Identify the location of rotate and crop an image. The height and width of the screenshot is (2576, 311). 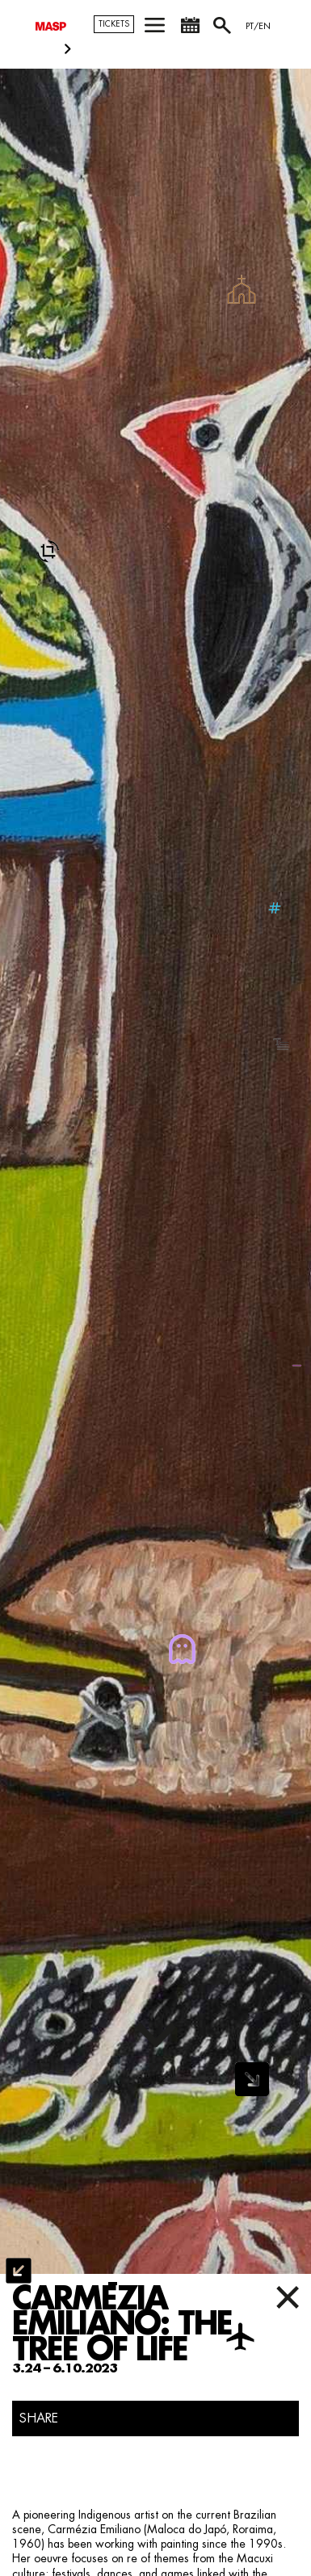
(48, 551).